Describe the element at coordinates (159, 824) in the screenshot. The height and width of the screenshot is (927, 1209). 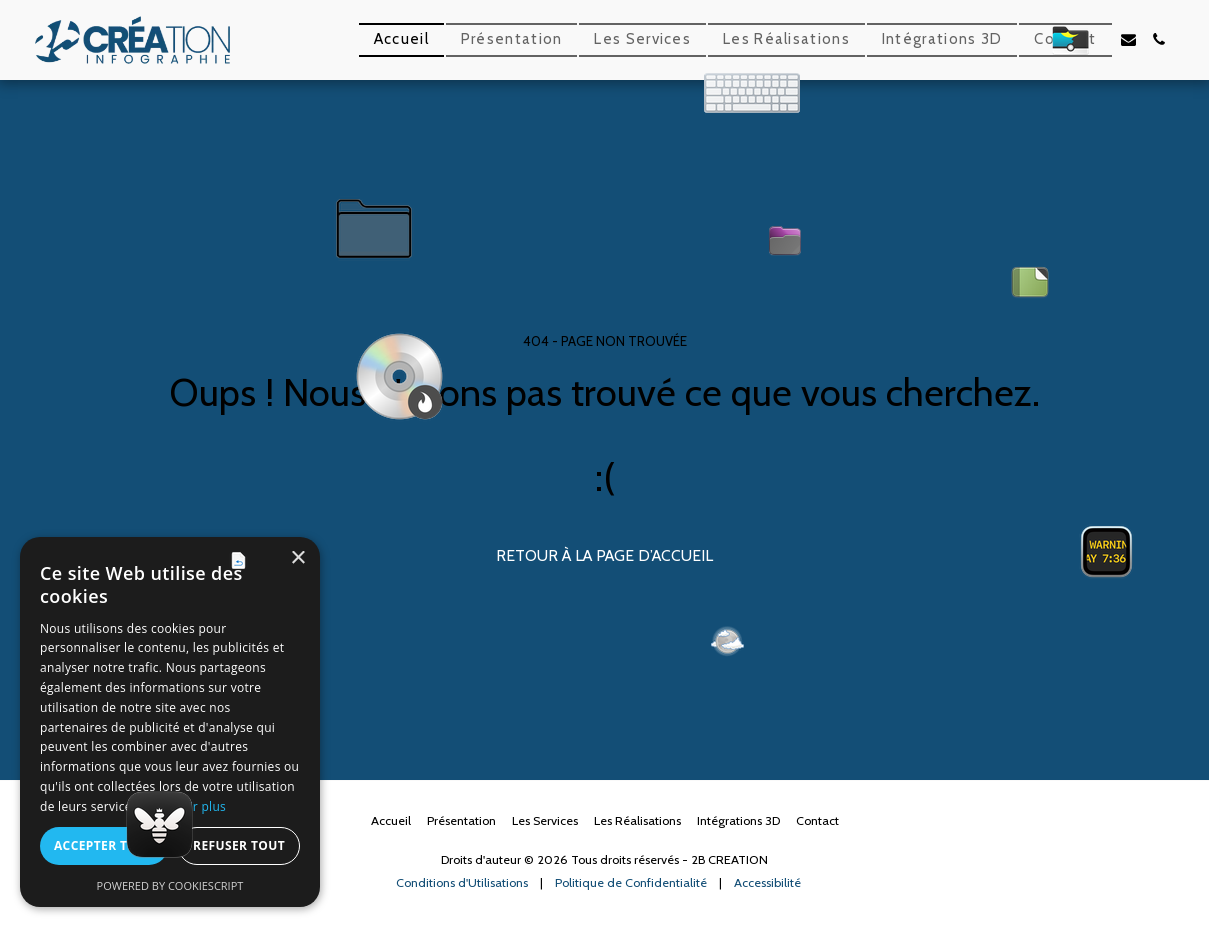
I see `open Kandji Self Service app for device management` at that location.